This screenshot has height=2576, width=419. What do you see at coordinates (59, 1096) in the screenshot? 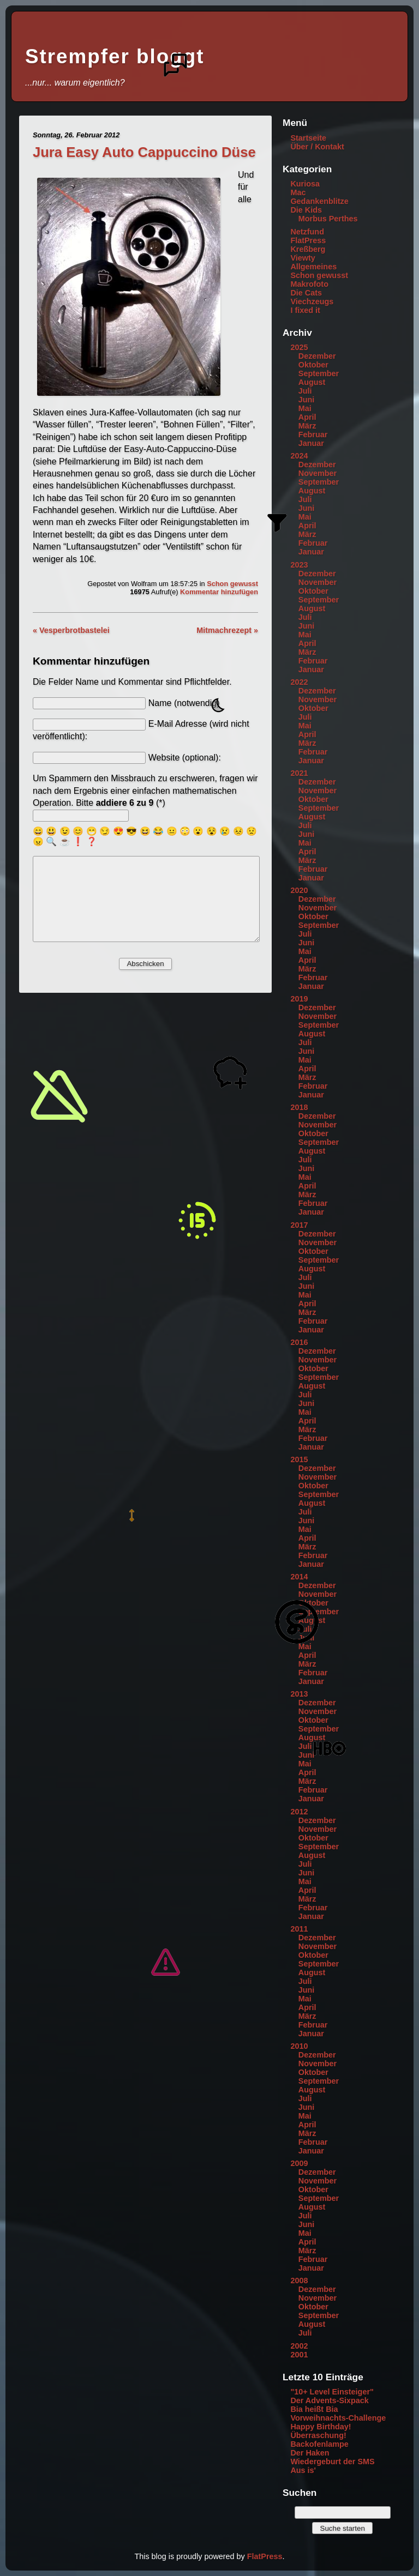
I see `disabled warning or alert` at bounding box center [59, 1096].